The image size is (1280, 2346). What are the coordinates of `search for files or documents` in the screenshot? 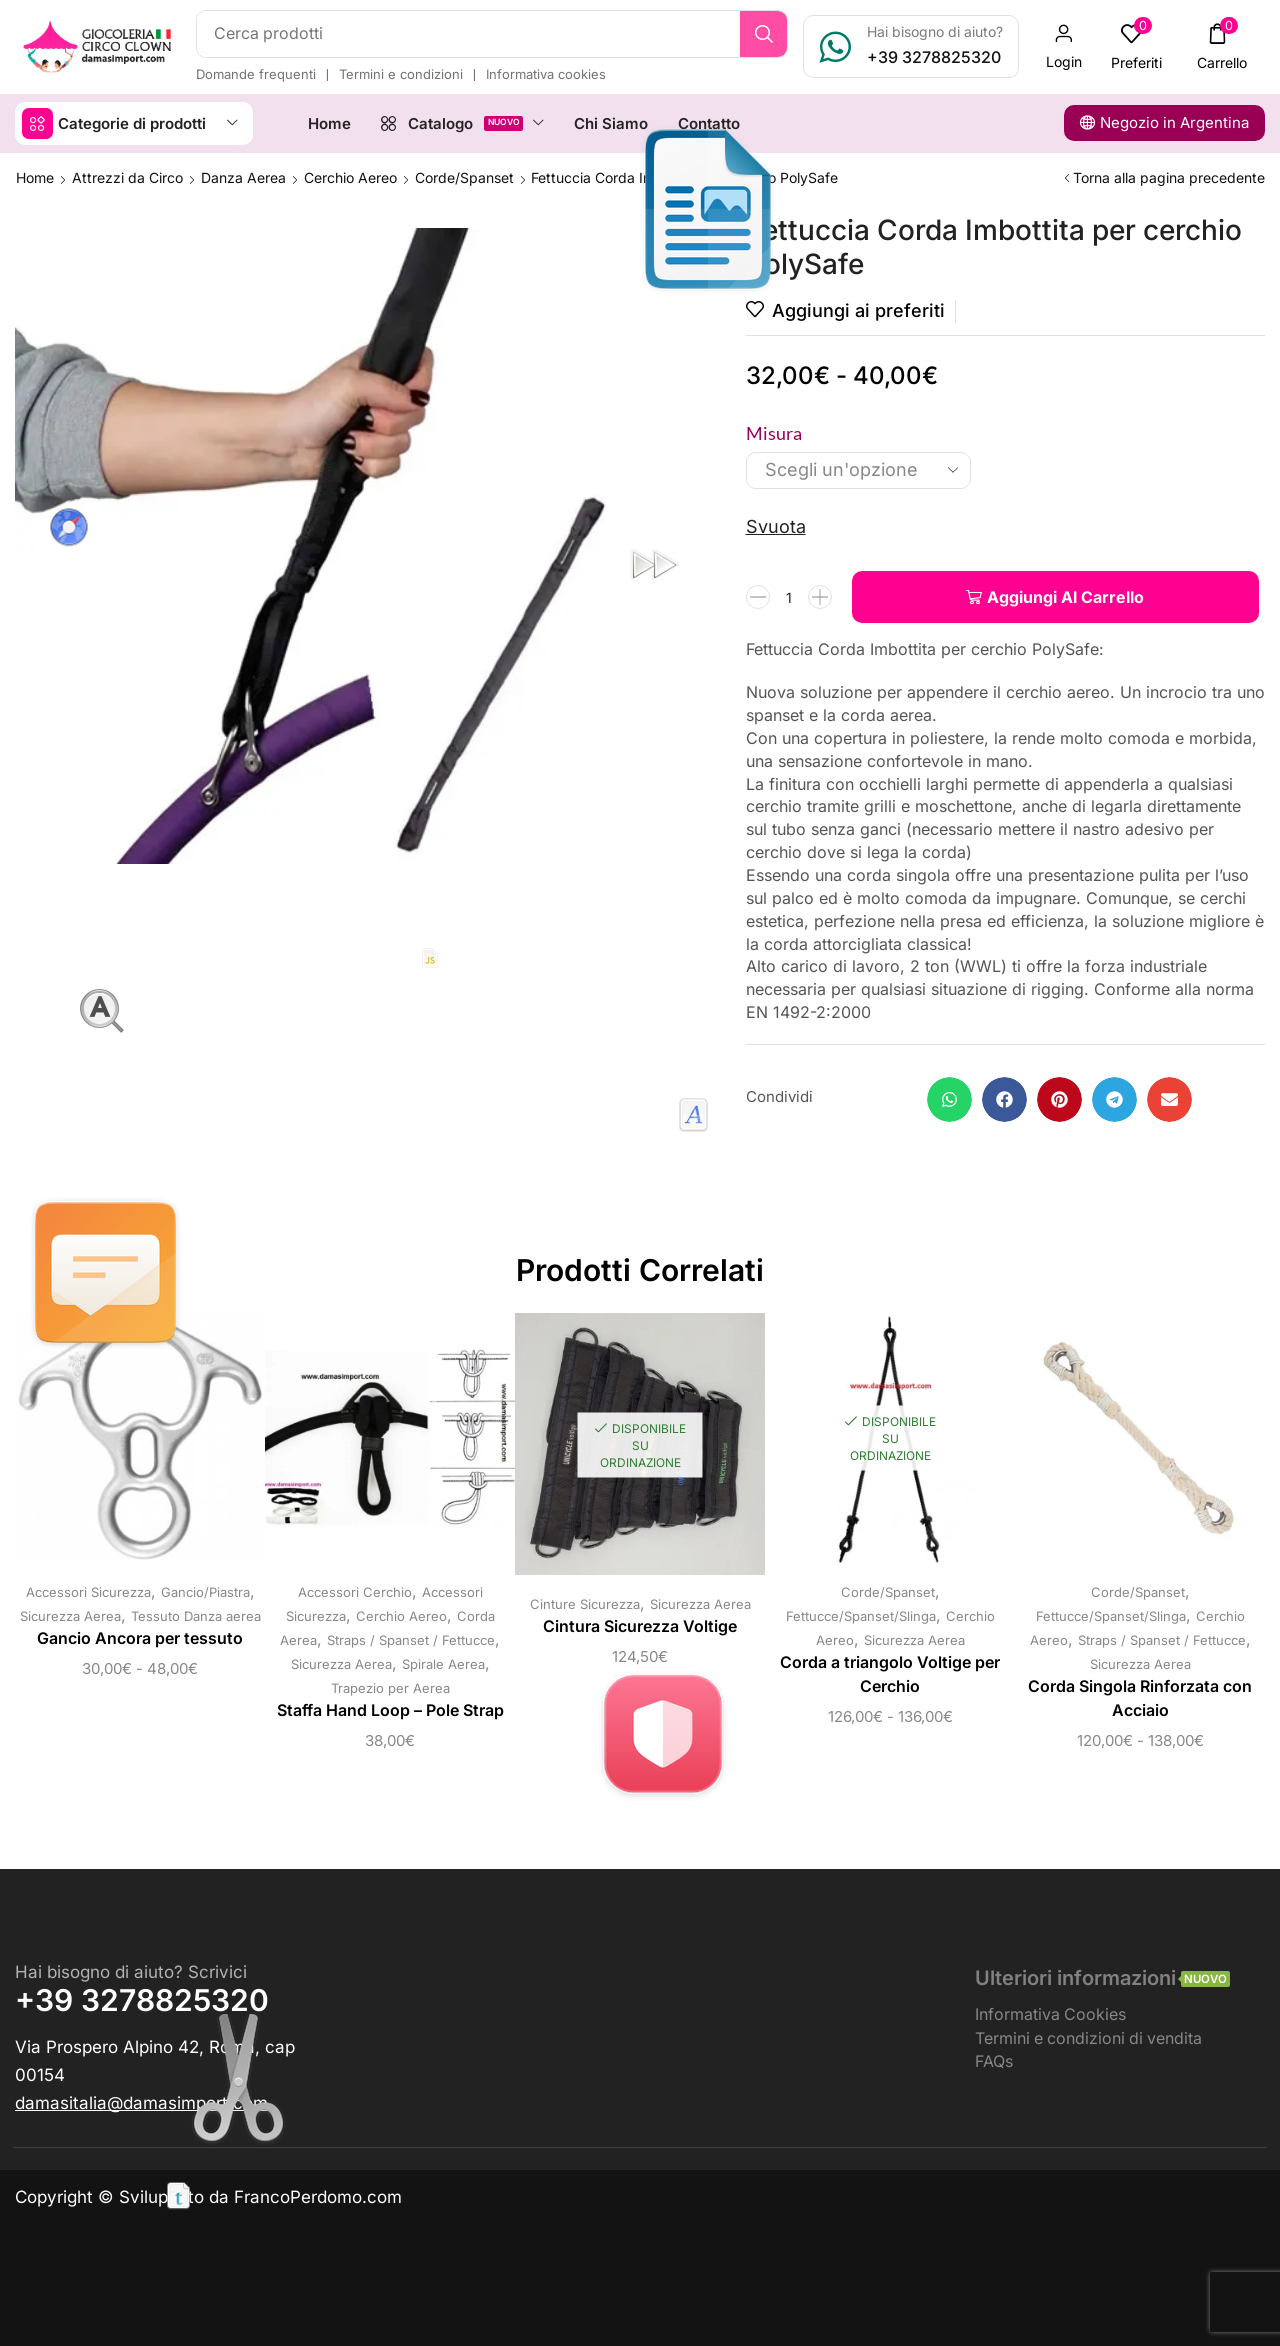 It's located at (102, 1011).